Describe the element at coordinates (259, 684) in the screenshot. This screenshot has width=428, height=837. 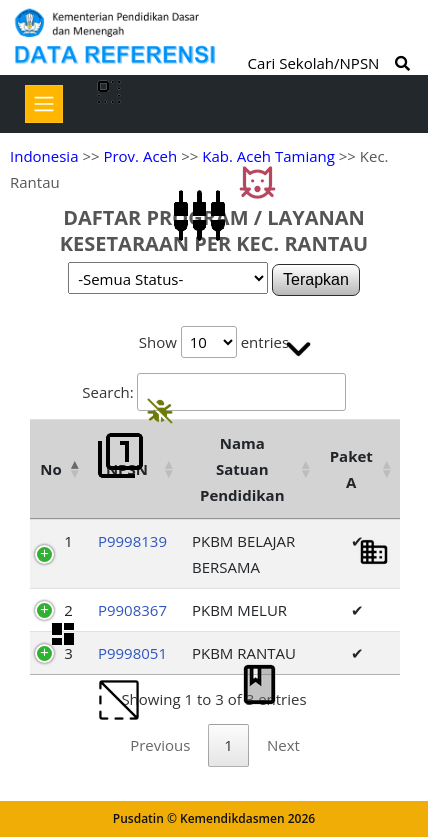
I see `access your saved bookmarks or reading list` at that location.